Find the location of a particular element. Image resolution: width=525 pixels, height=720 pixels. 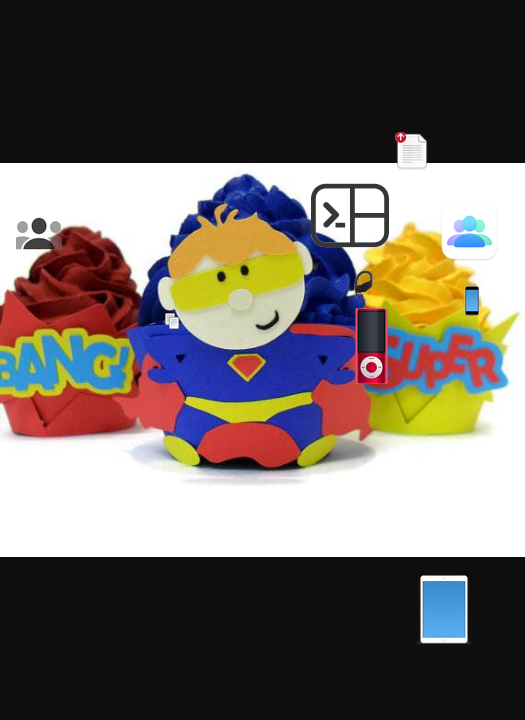

access ipod device settings is located at coordinates (371, 347).